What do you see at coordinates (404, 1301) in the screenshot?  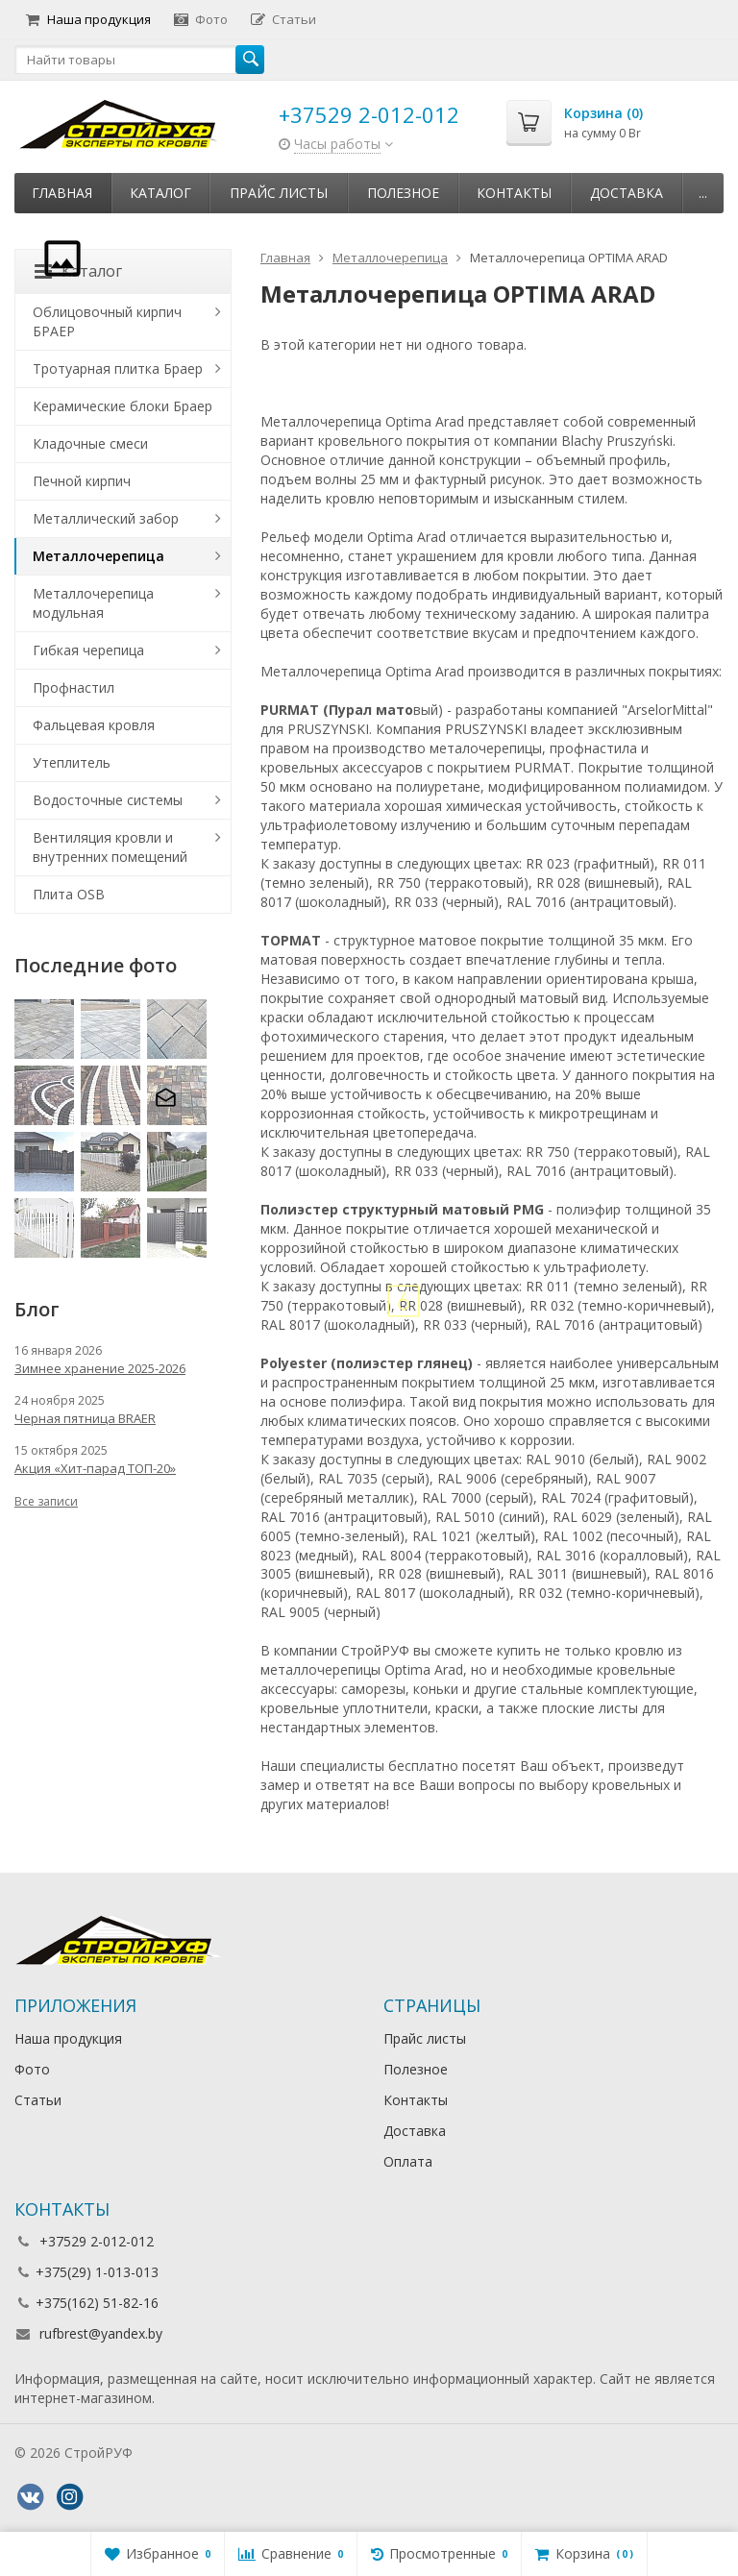 I see `select or input the number six` at bounding box center [404, 1301].